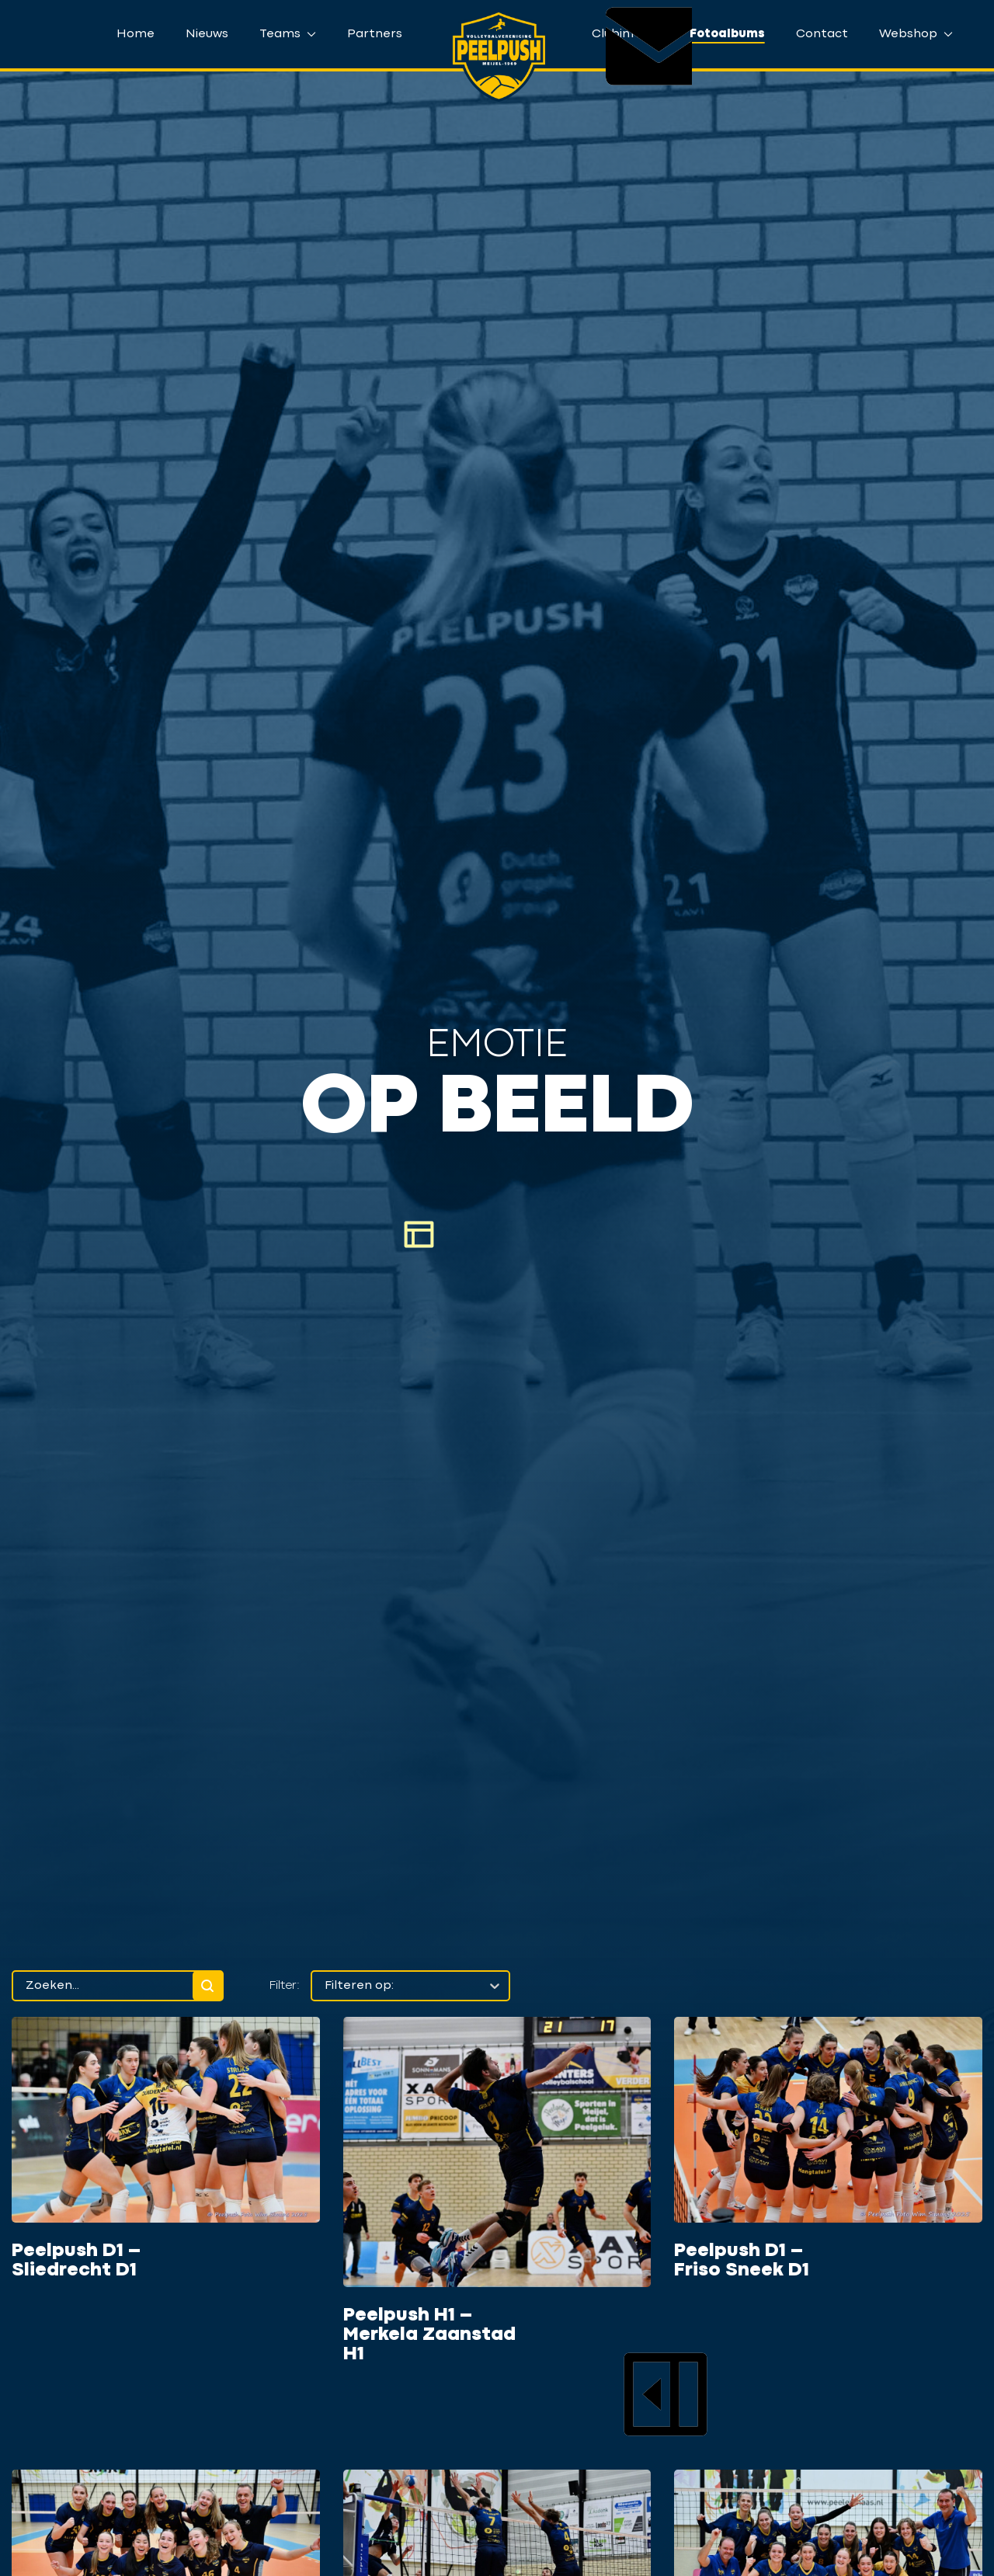 This screenshot has width=994, height=2576. Describe the element at coordinates (648, 46) in the screenshot. I see `mailbox.org email service logo` at that location.